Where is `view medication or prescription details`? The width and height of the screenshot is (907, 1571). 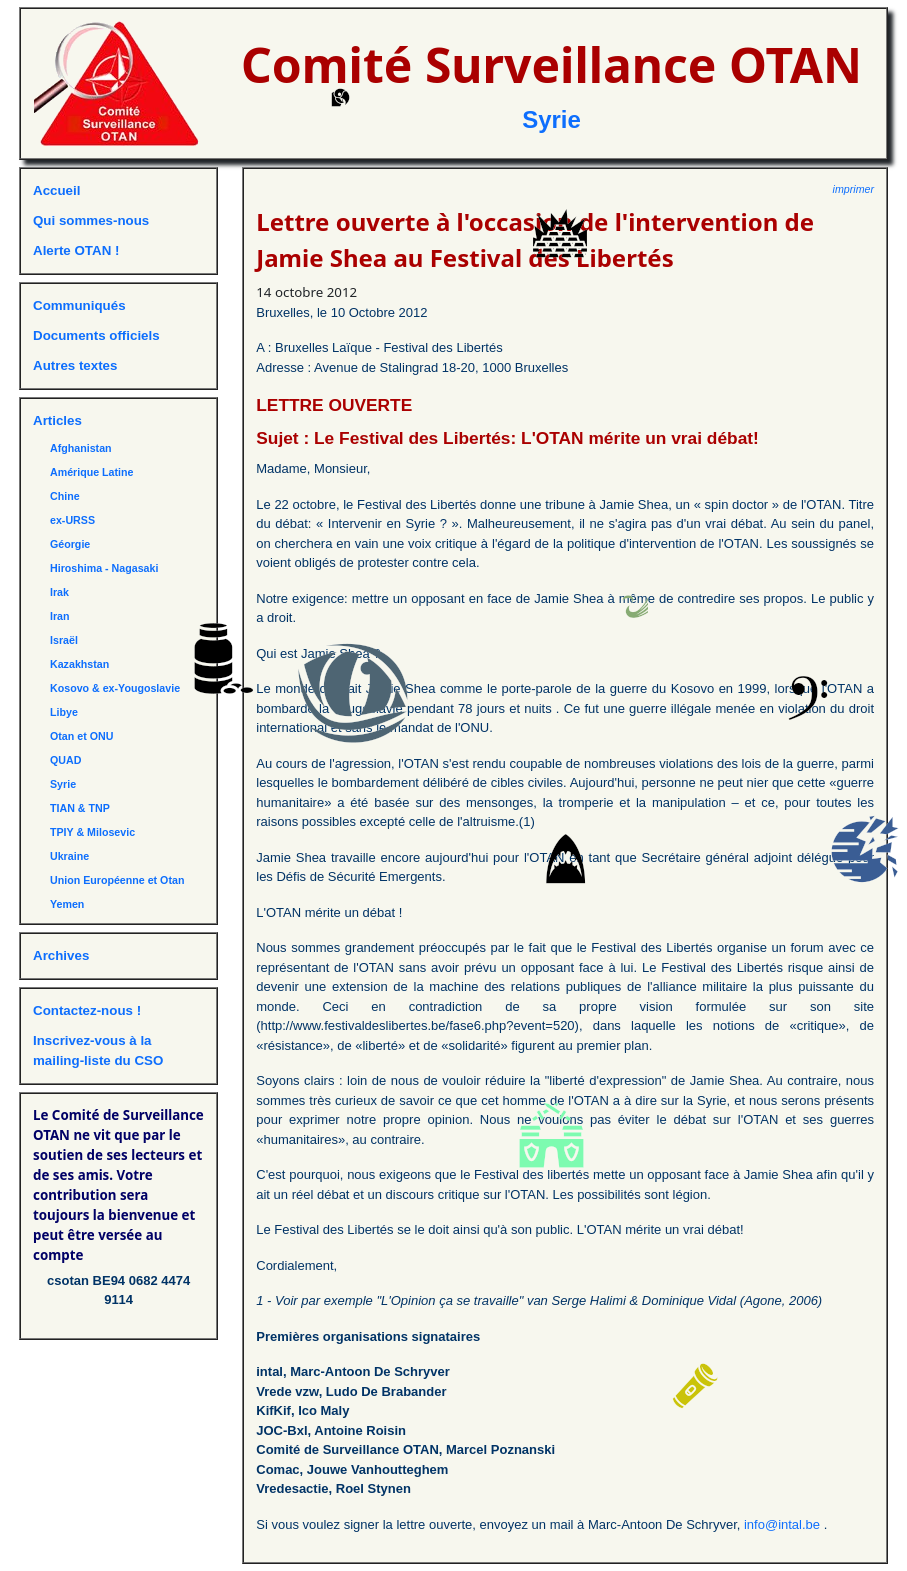 view medication or prescription details is located at coordinates (220, 658).